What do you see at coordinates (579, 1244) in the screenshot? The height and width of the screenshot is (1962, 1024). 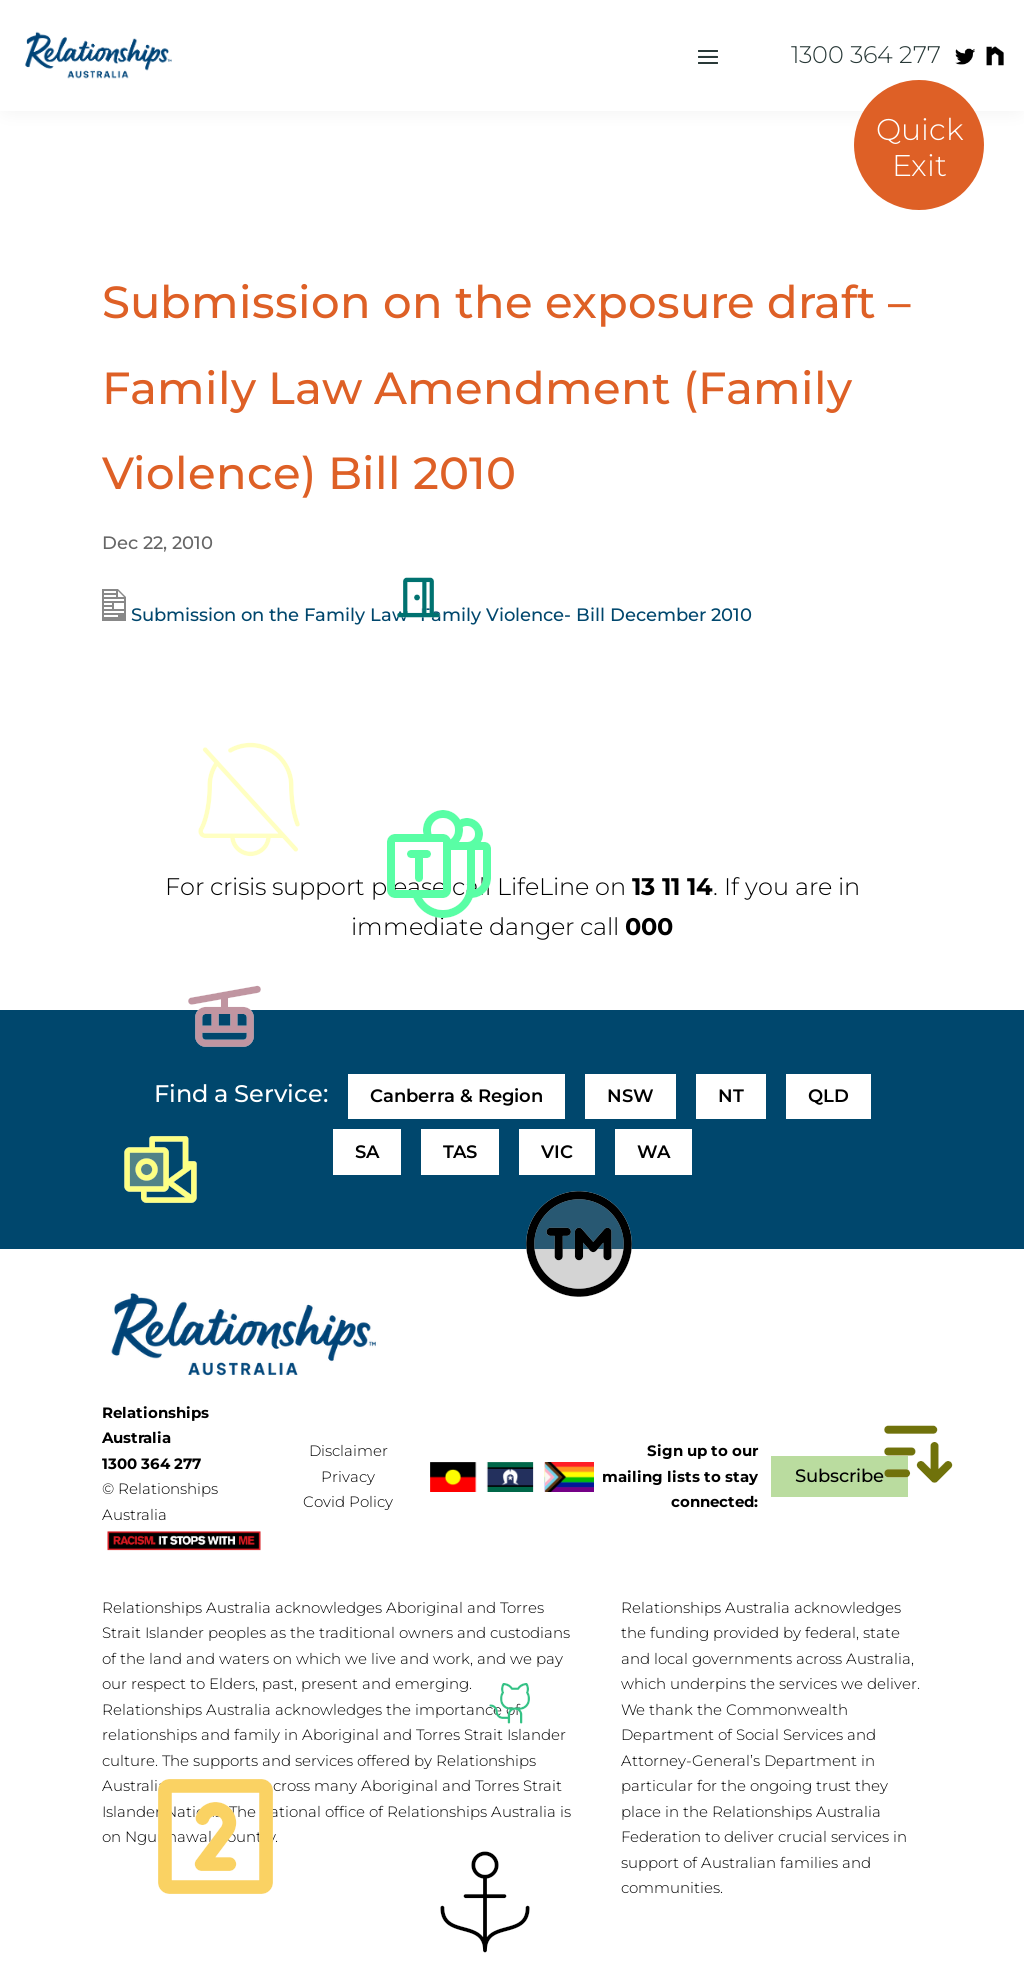 I see `indicates trademarked content or branding` at bounding box center [579, 1244].